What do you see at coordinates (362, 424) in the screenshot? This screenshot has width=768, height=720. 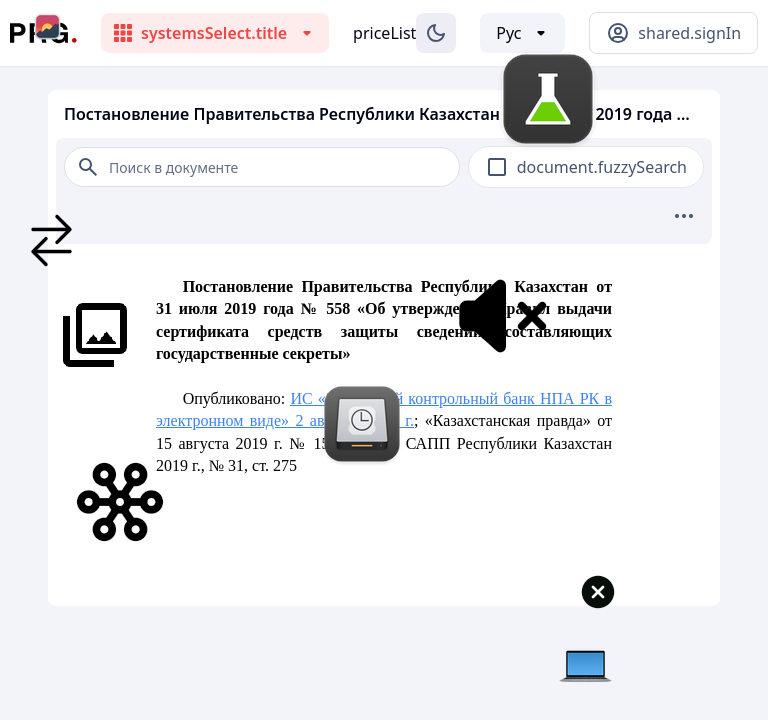 I see `open system backup preferences` at bounding box center [362, 424].